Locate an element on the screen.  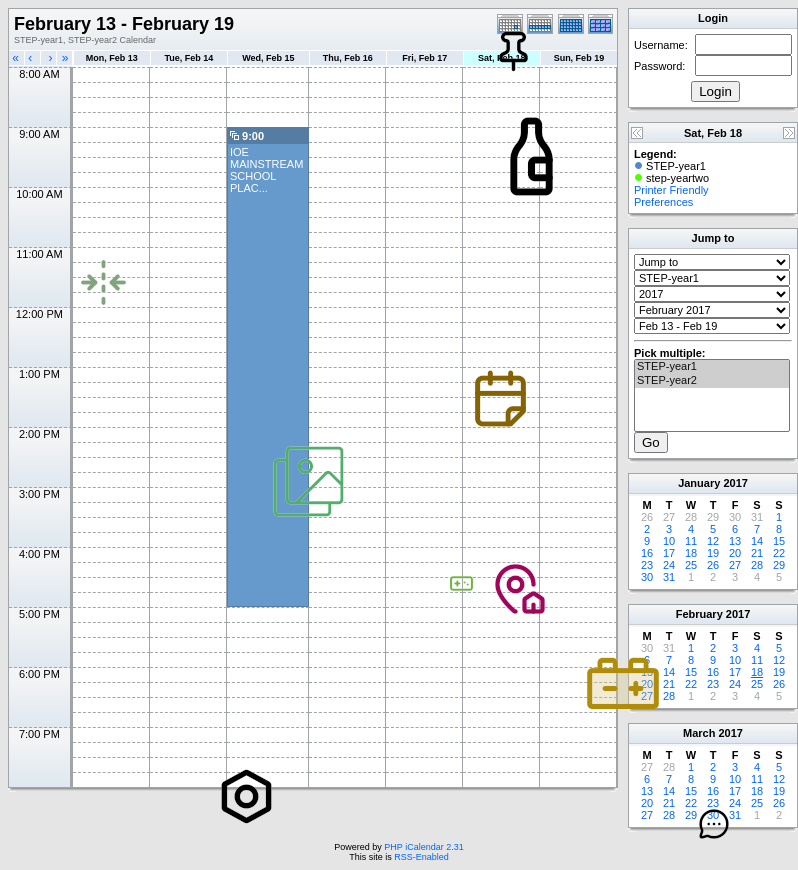
access gaming or game center features is located at coordinates (461, 583).